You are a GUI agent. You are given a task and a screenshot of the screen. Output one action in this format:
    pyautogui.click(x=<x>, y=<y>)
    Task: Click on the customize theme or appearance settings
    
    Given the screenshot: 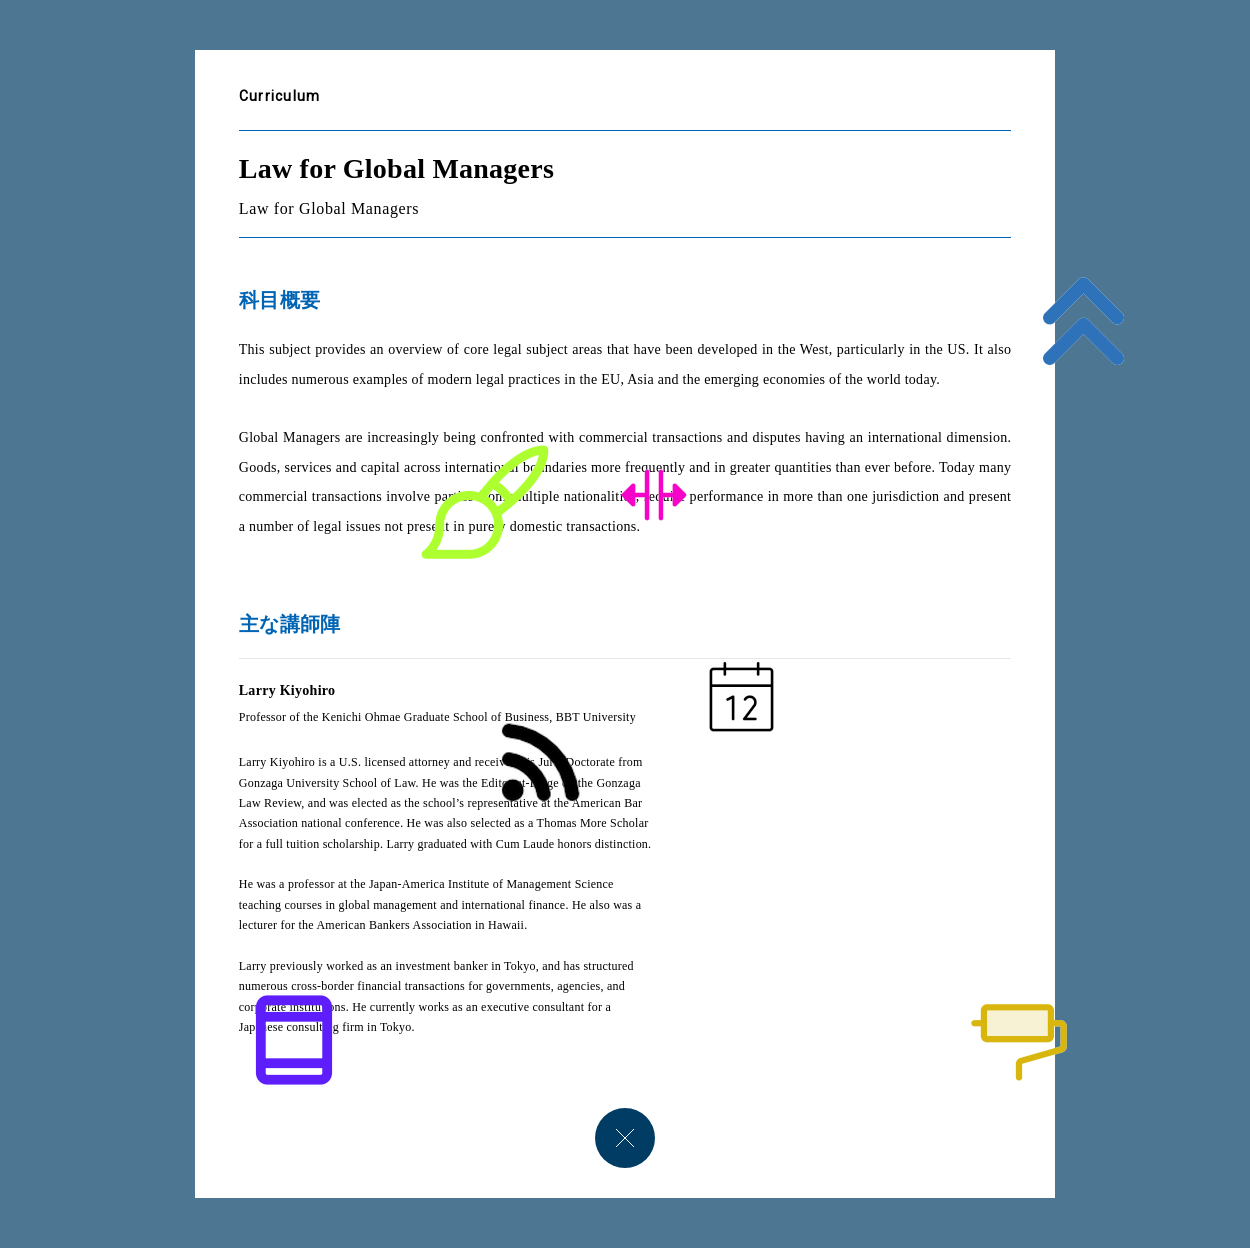 What is the action you would take?
    pyautogui.click(x=1019, y=1036)
    